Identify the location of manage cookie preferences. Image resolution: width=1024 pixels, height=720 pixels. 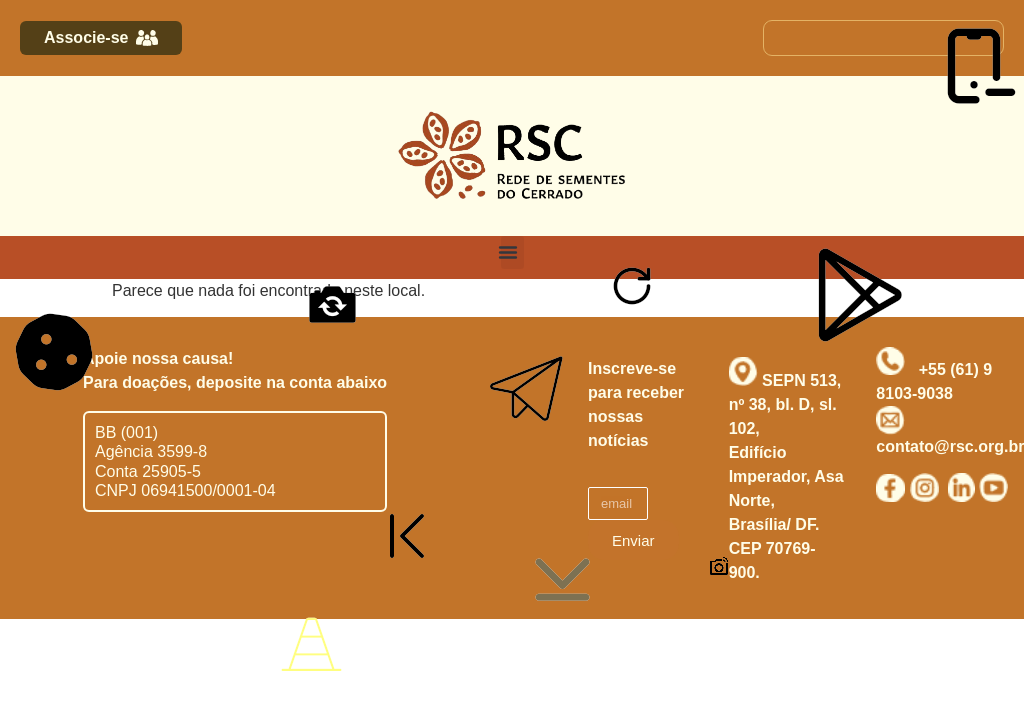
(54, 352).